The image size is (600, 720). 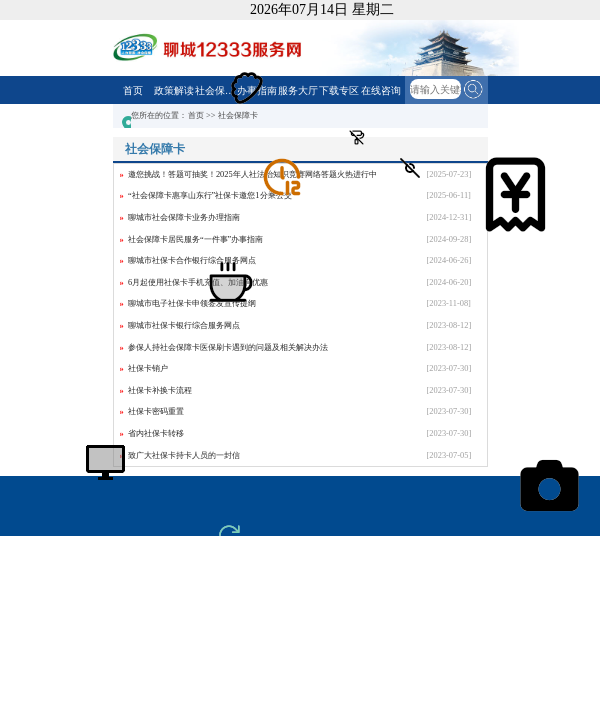 I want to click on disable paint or fill tool, so click(x=356, y=137).